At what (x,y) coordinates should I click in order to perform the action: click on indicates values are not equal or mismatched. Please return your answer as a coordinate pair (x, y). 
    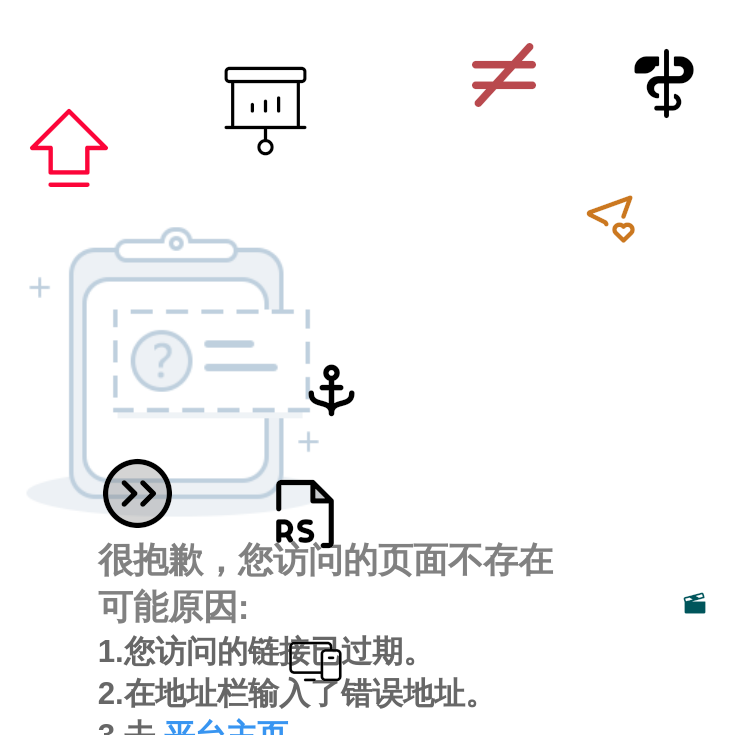
    Looking at the image, I should click on (504, 75).